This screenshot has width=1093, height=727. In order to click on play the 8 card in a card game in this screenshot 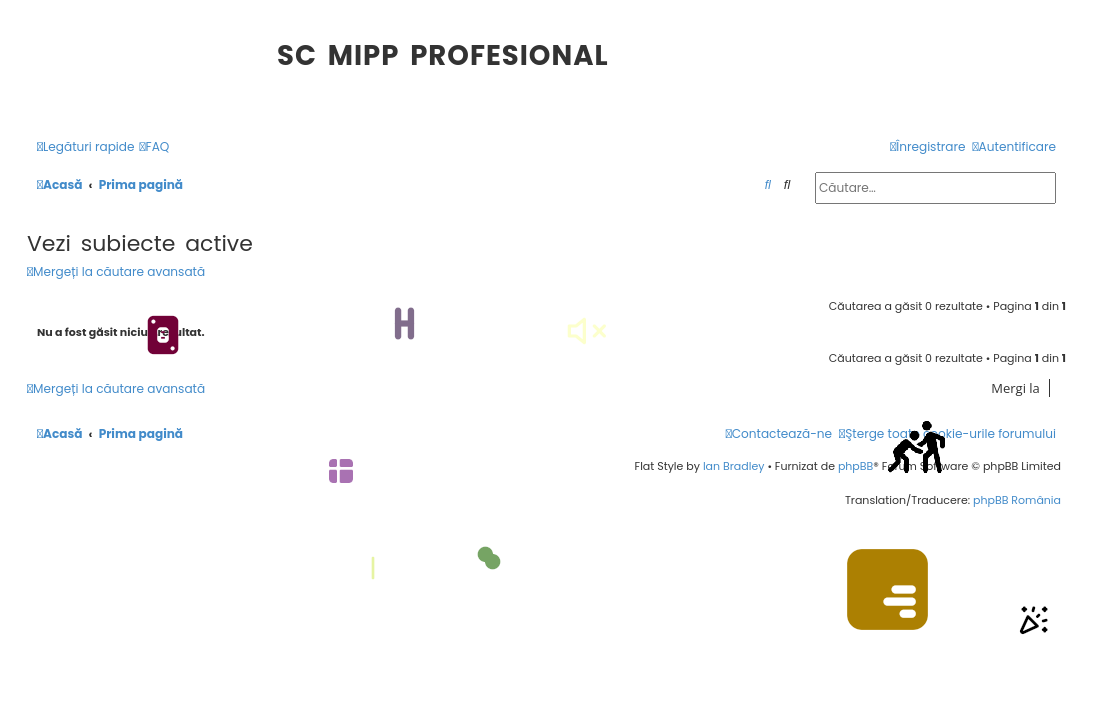, I will do `click(163, 335)`.